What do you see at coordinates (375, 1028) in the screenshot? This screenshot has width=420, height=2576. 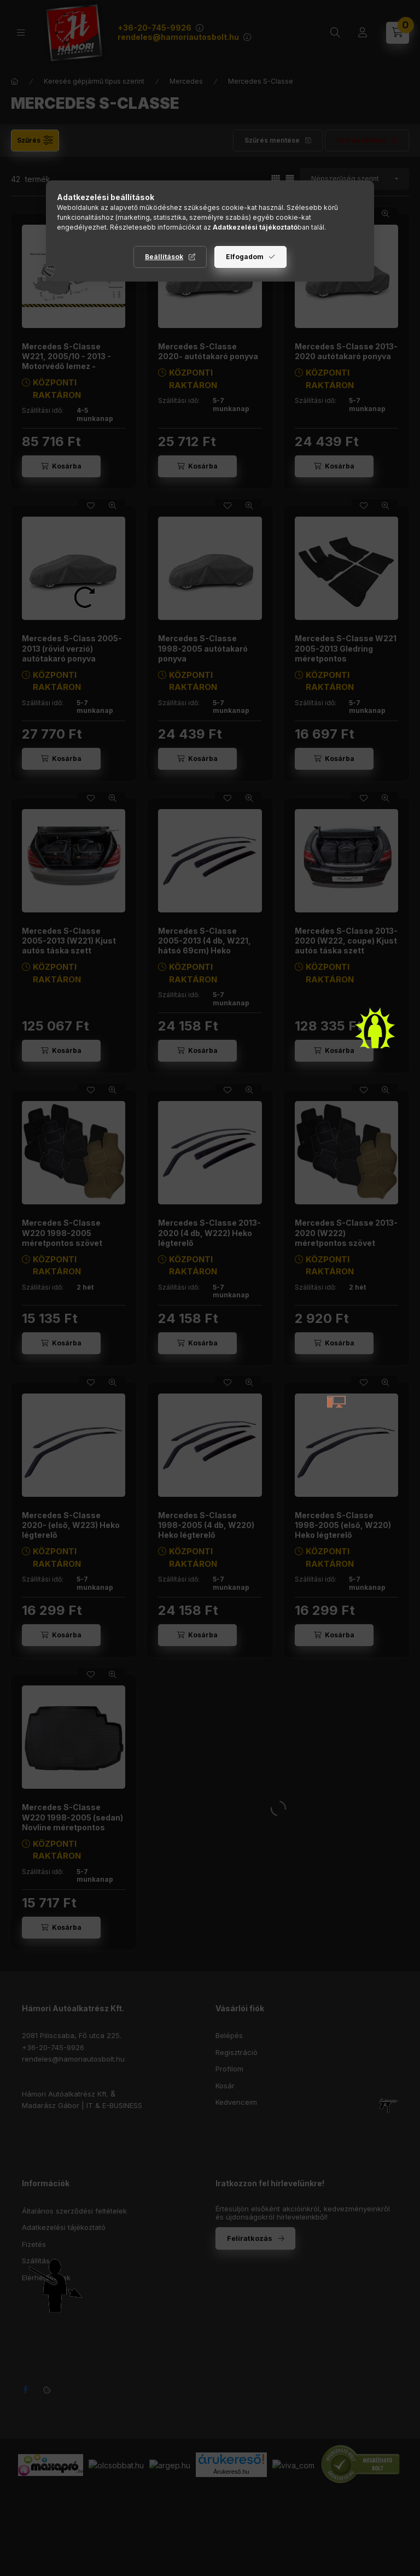 I see `activate aura or special ability` at bounding box center [375, 1028].